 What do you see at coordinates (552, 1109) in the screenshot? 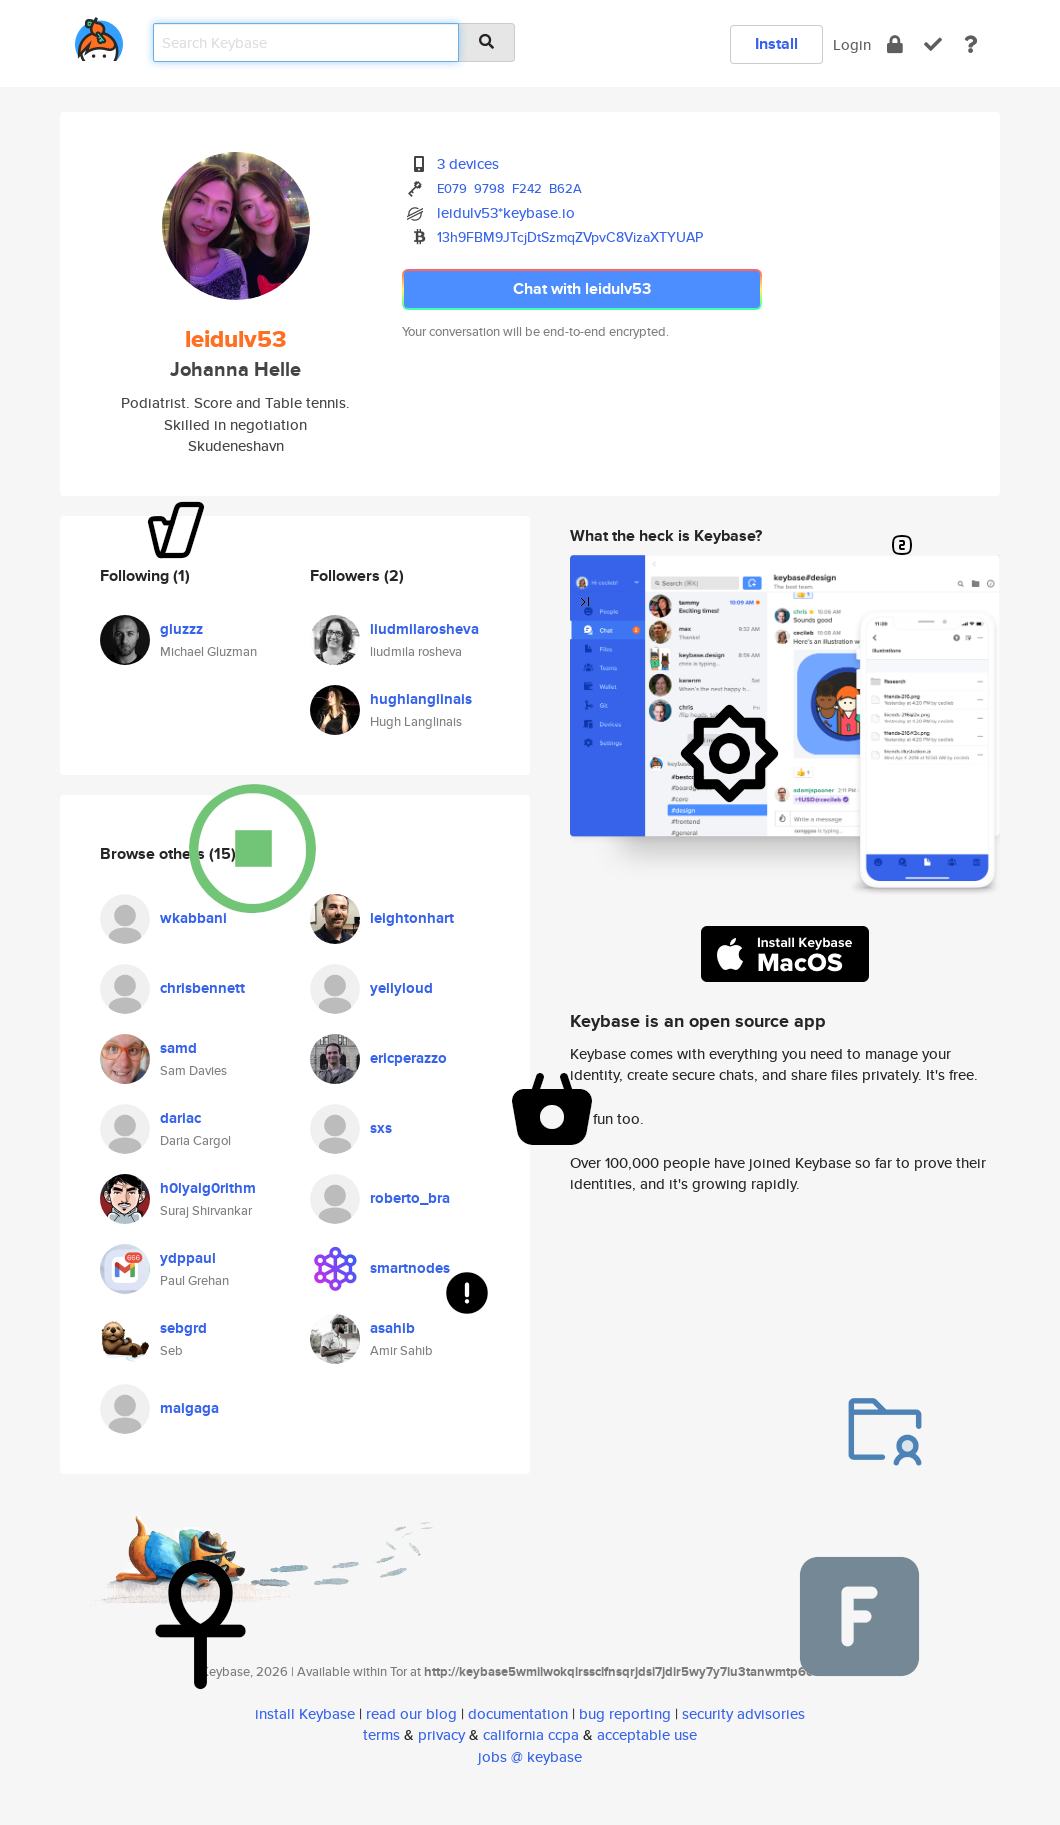
I see `view shopping basket` at bounding box center [552, 1109].